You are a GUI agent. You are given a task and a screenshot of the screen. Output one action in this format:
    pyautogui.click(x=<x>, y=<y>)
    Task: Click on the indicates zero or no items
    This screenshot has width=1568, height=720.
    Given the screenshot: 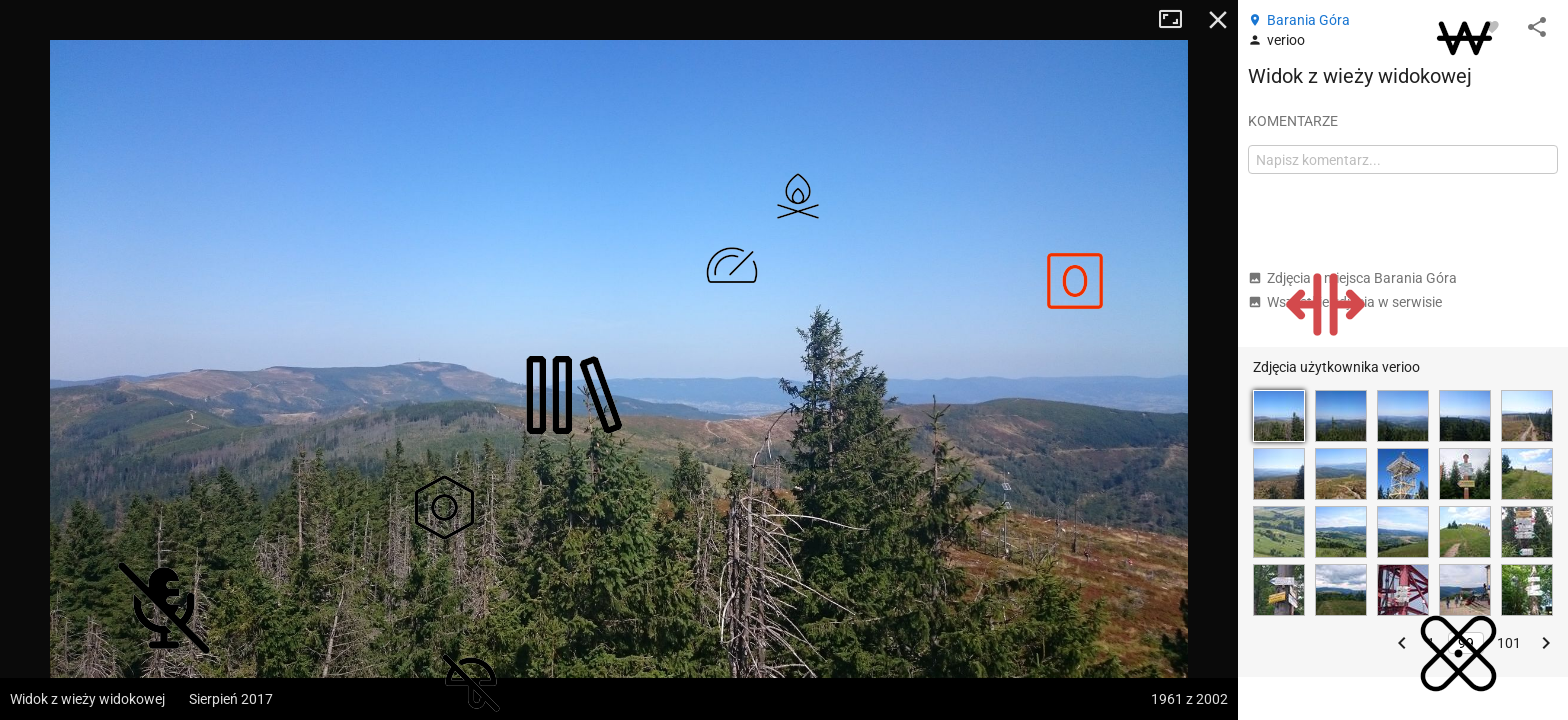 What is the action you would take?
    pyautogui.click(x=1075, y=281)
    